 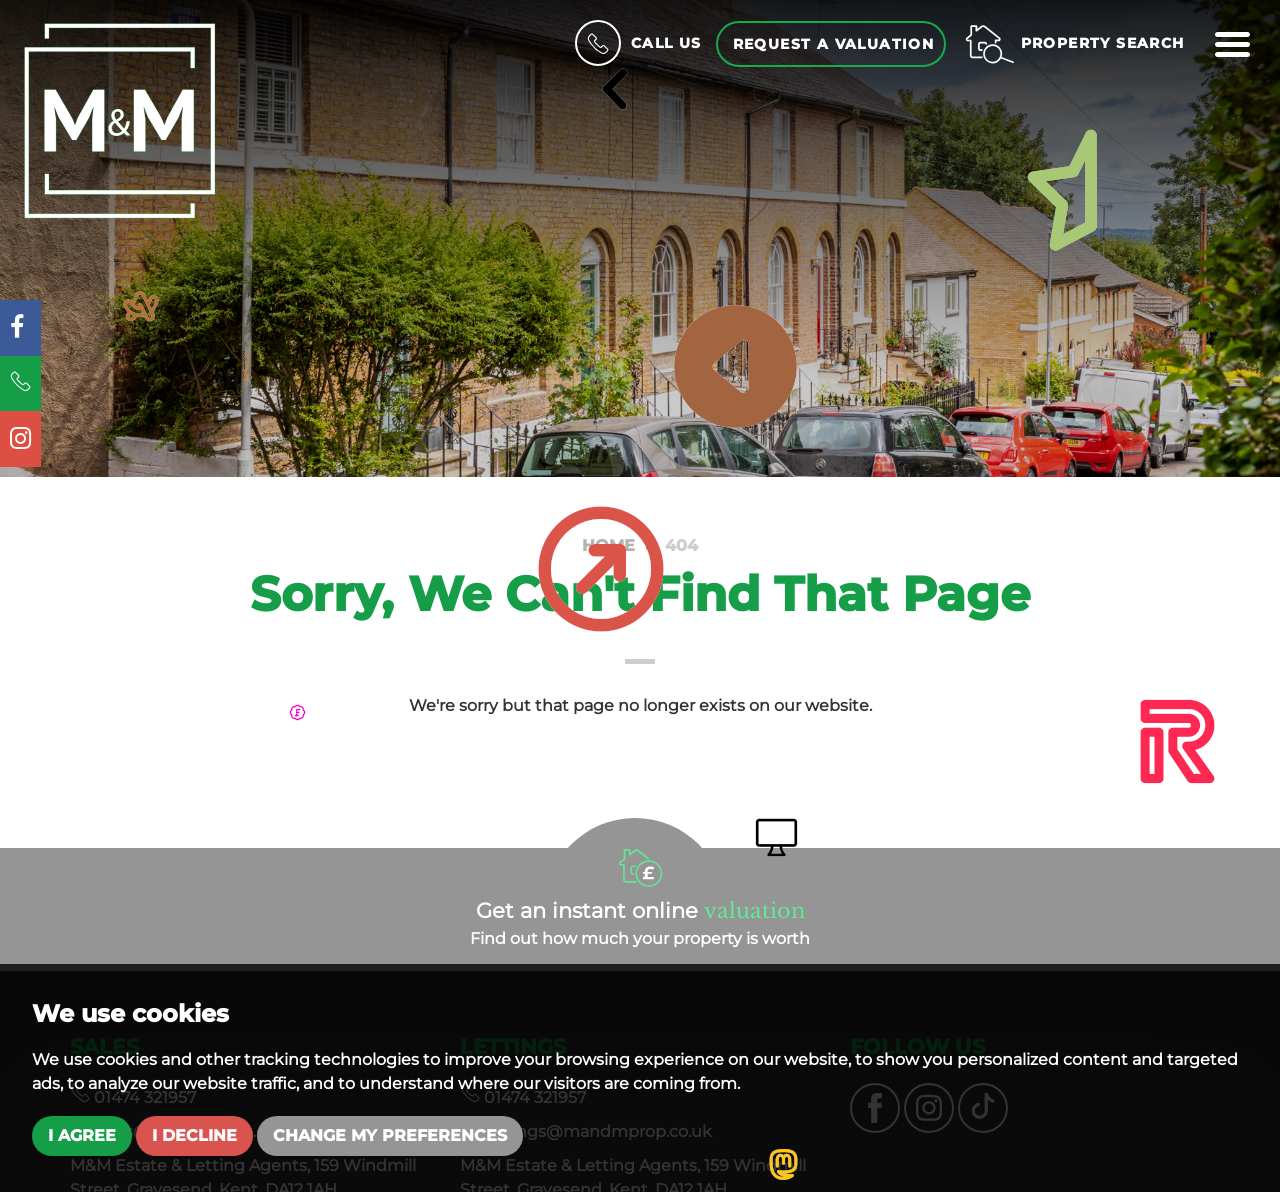 I want to click on indicates a partial or half-star rating, so click(x=1091, y=193).